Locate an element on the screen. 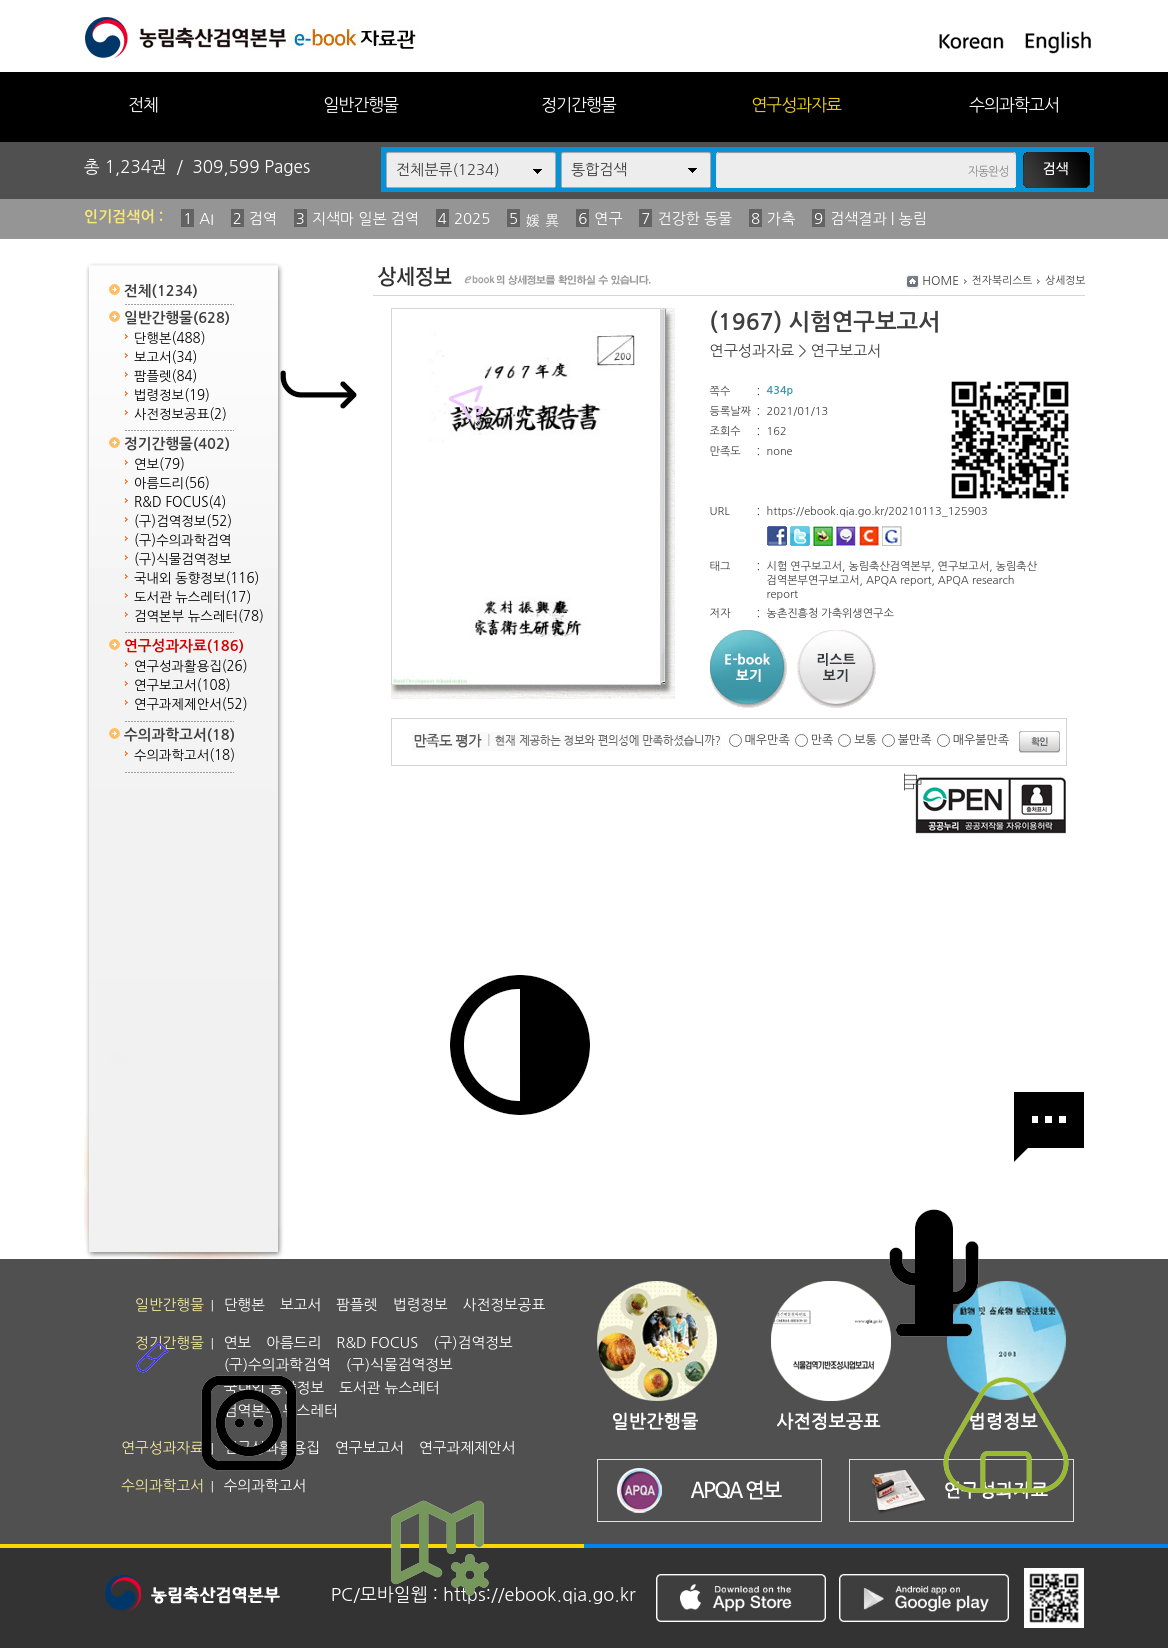 This screenshot has width=1168, height=1648. access map settings is located at coordinates (437, 1542).